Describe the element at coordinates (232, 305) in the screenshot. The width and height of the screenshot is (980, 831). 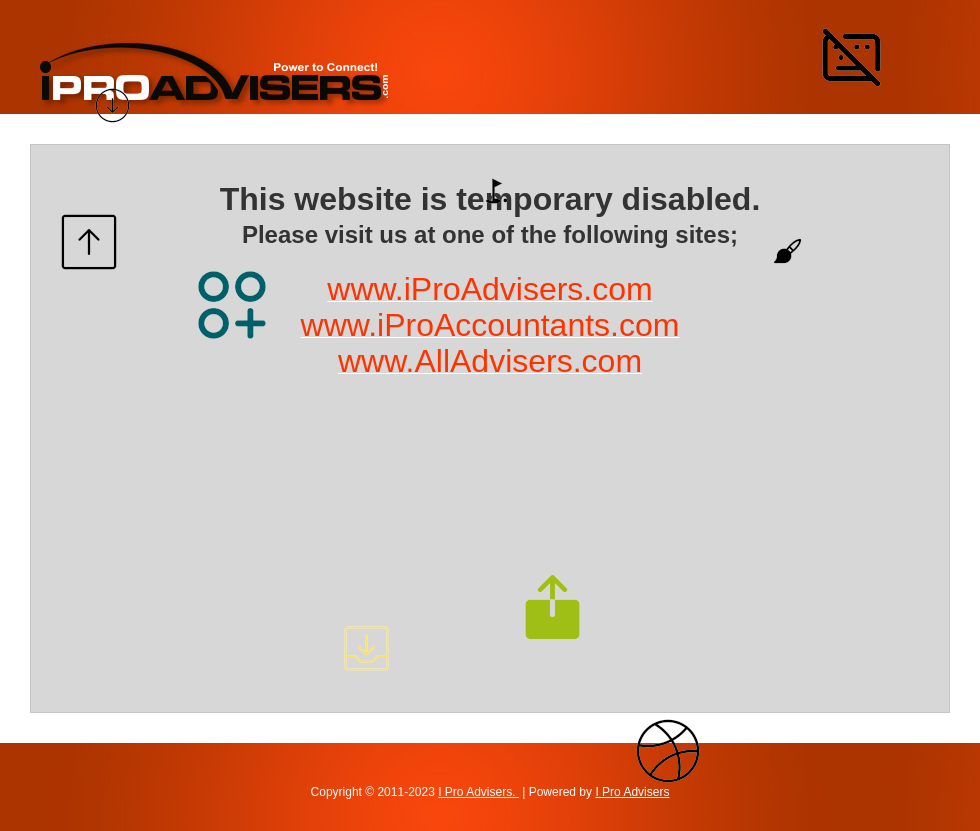
I see `add a new item to a collection` at that location.